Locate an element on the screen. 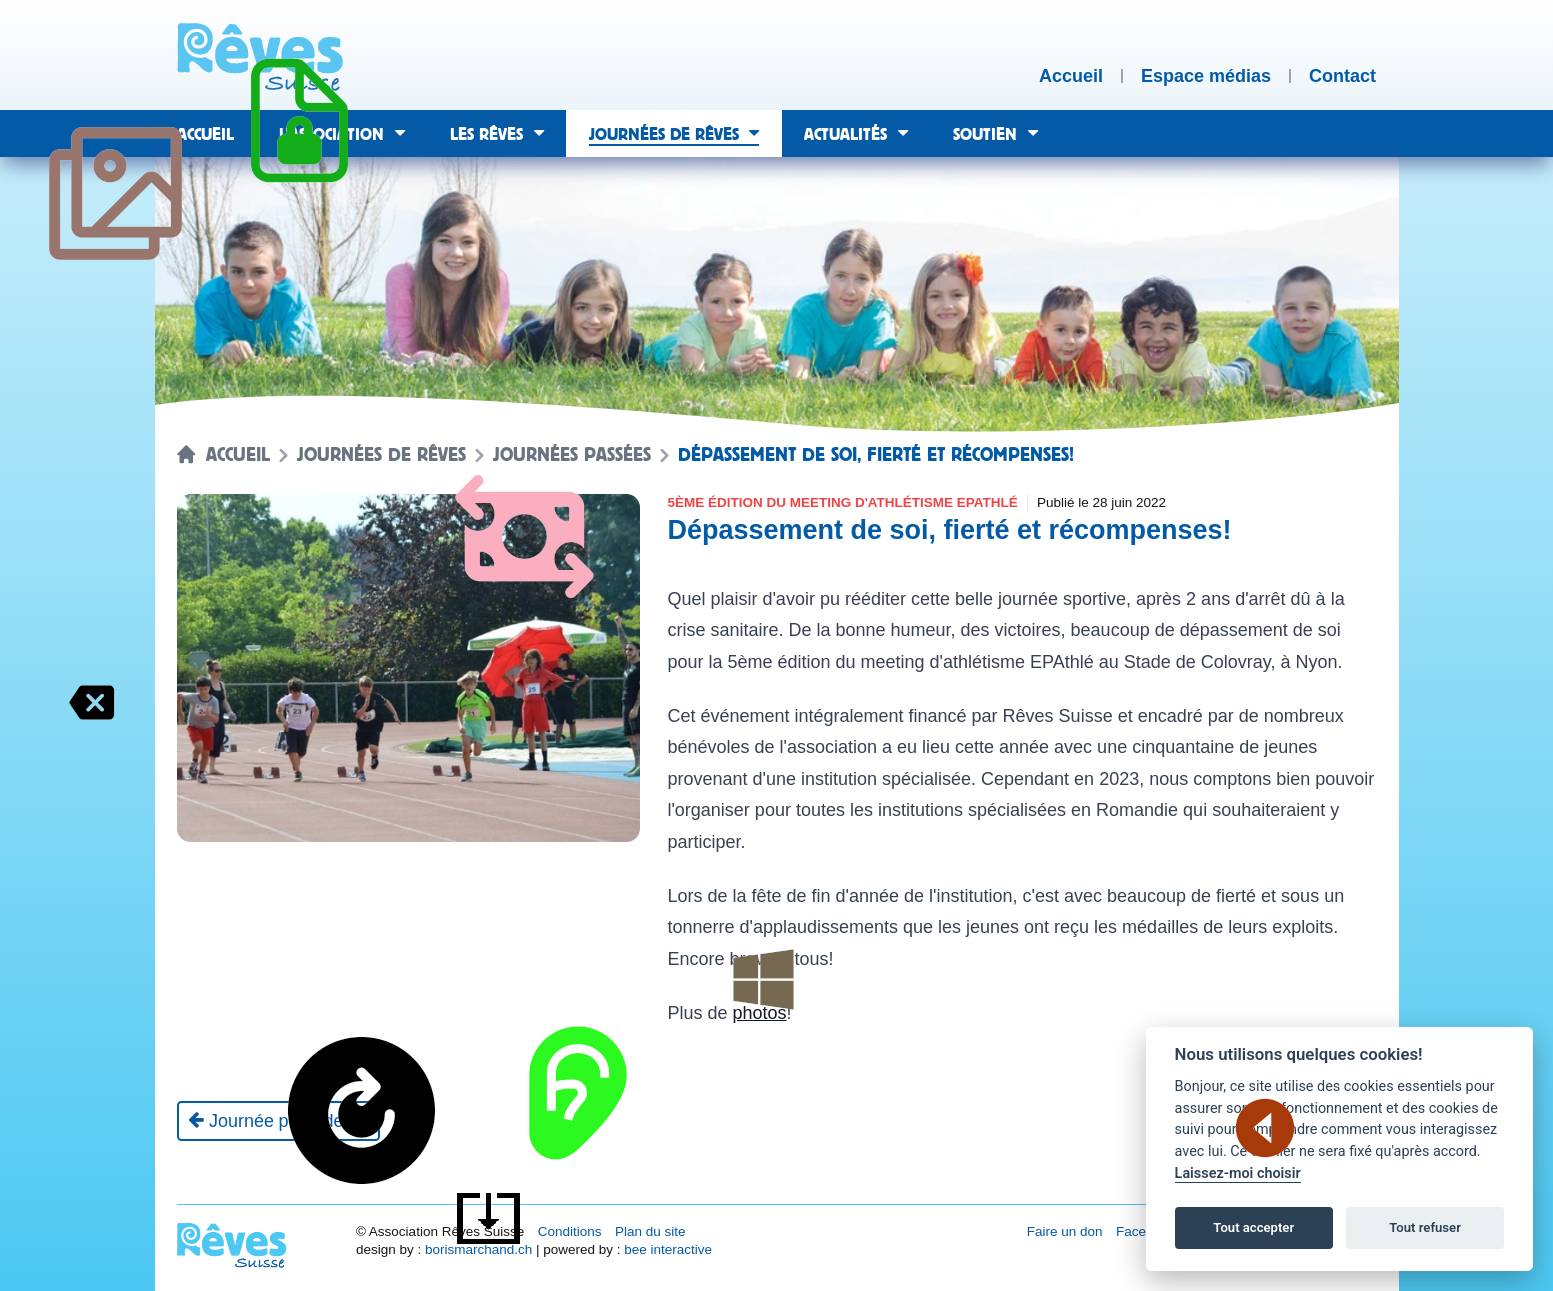 This screenshot has height=1291, width=1553. download or install a system update is located at coordinates (488, 1218).